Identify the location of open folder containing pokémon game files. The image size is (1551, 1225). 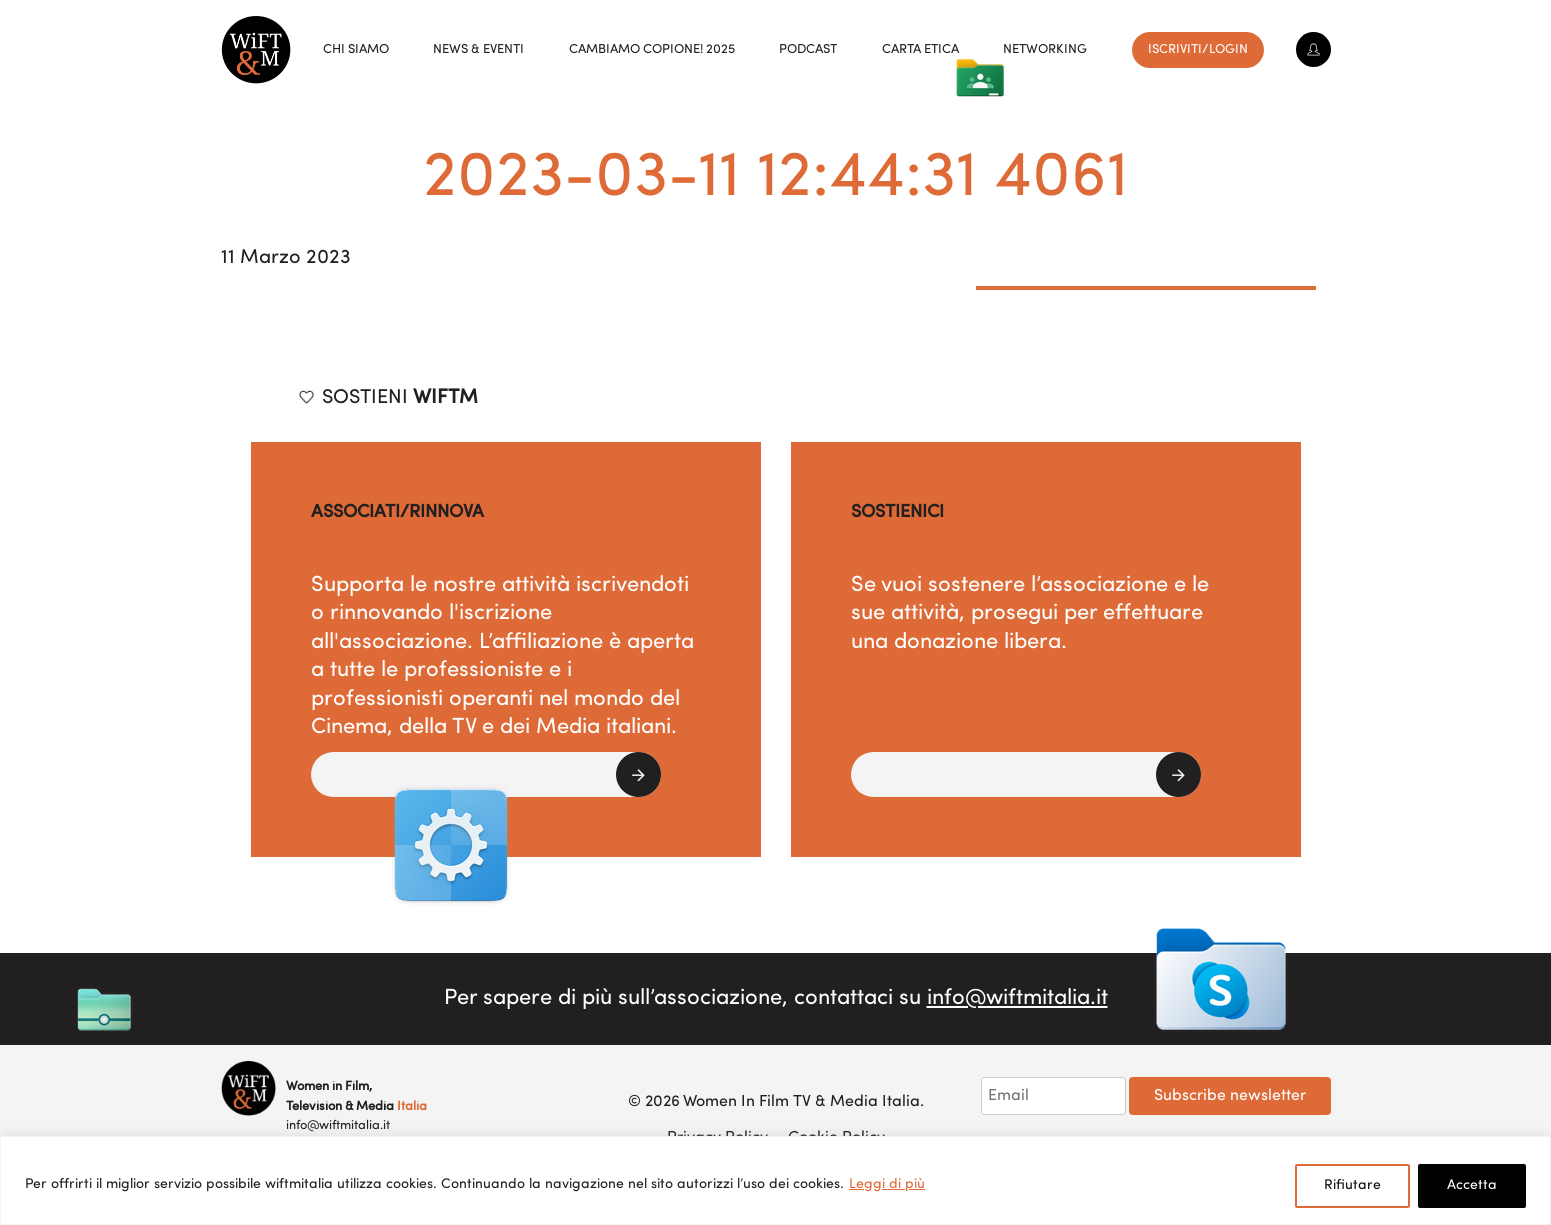
(104, 1011).